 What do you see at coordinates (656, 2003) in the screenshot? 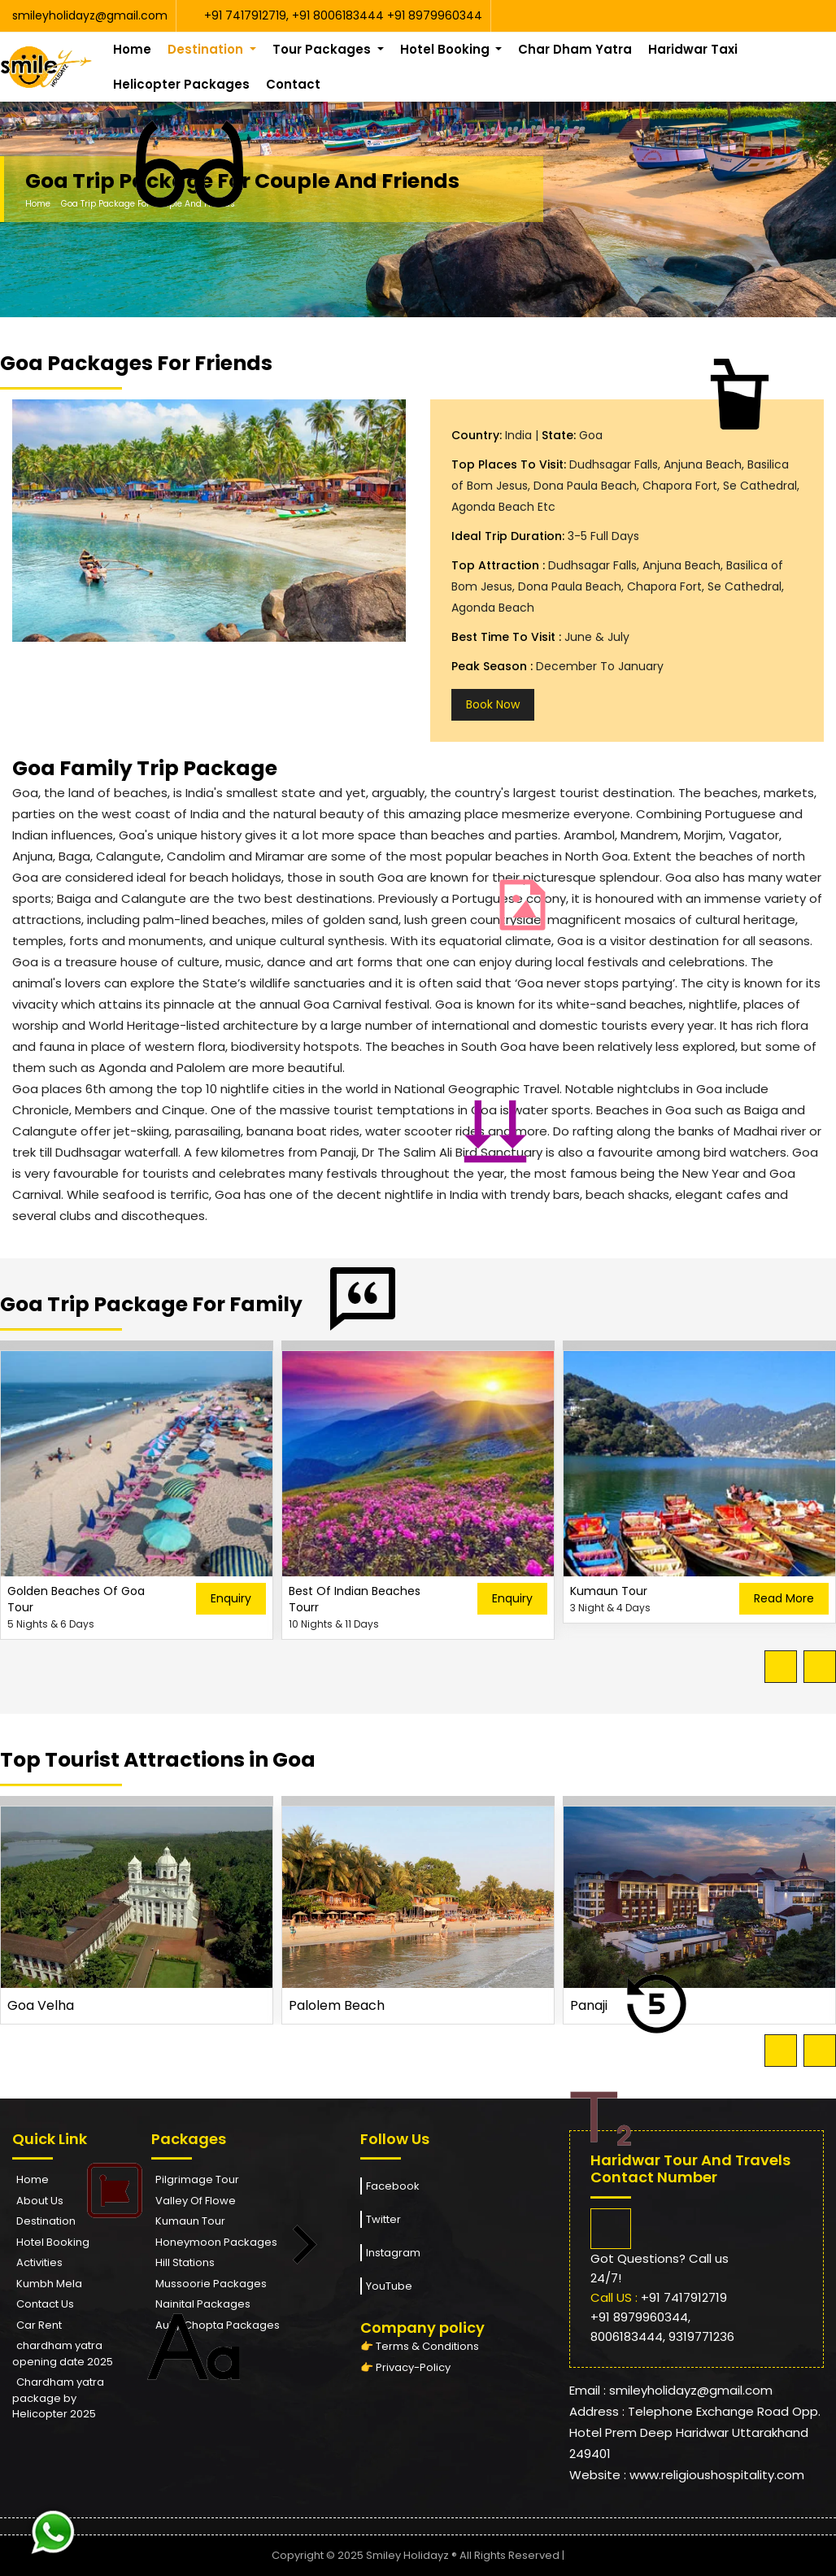
I see `rewind 5 seconds` at bounding box center [656, 2003].